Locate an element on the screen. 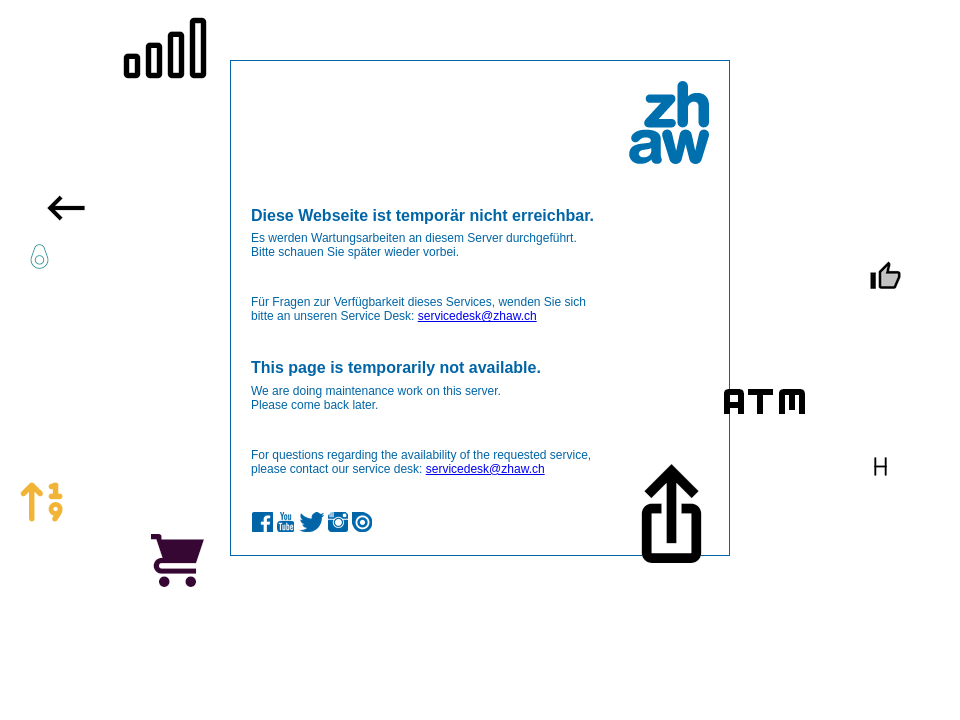 The height and width of the screenshot is (720, 960). go back to the previous screen is located at coordinates (66, 208).